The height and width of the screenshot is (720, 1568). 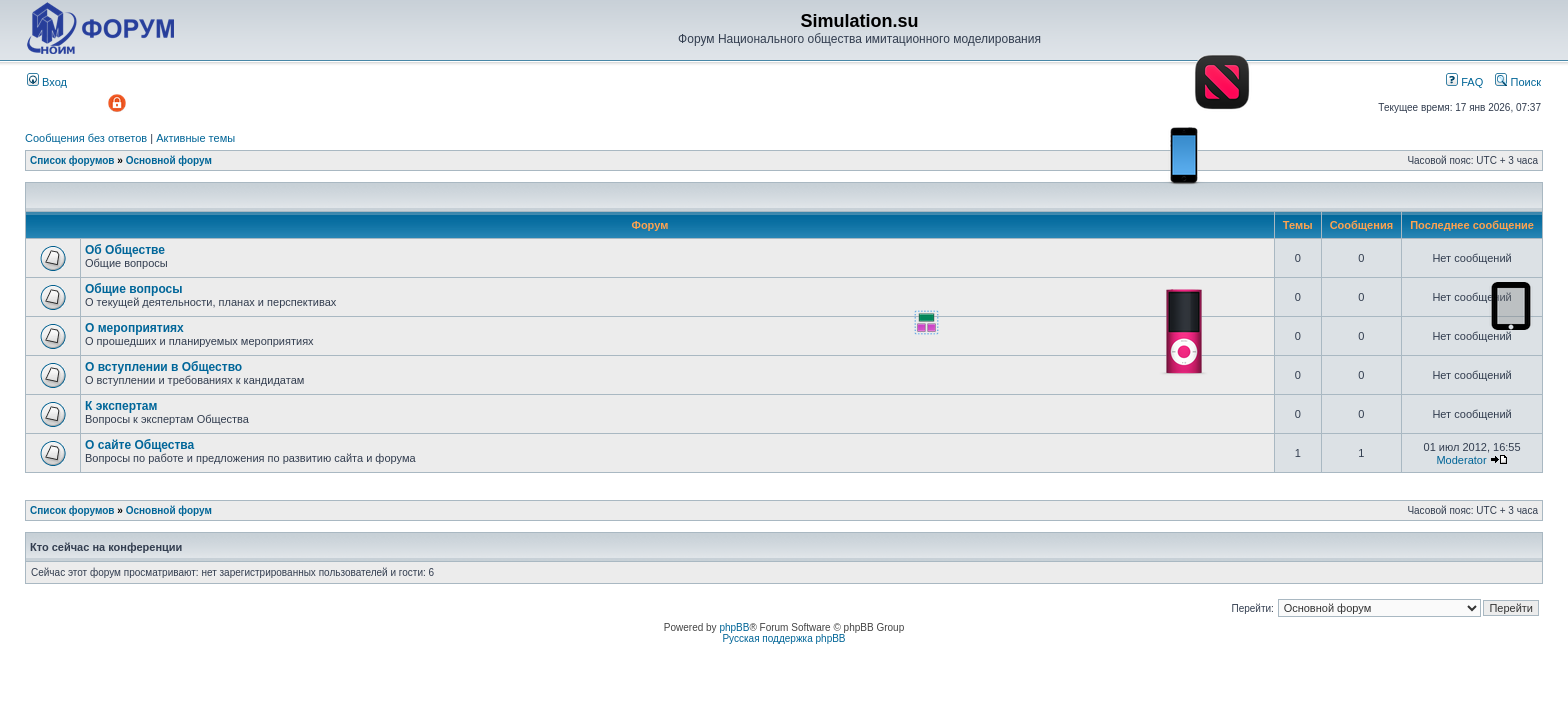 What do you see at coordinates (1183, 332) in the screenshot?
I see `iPod nano device in pink` at bounding box center [1183, 332].